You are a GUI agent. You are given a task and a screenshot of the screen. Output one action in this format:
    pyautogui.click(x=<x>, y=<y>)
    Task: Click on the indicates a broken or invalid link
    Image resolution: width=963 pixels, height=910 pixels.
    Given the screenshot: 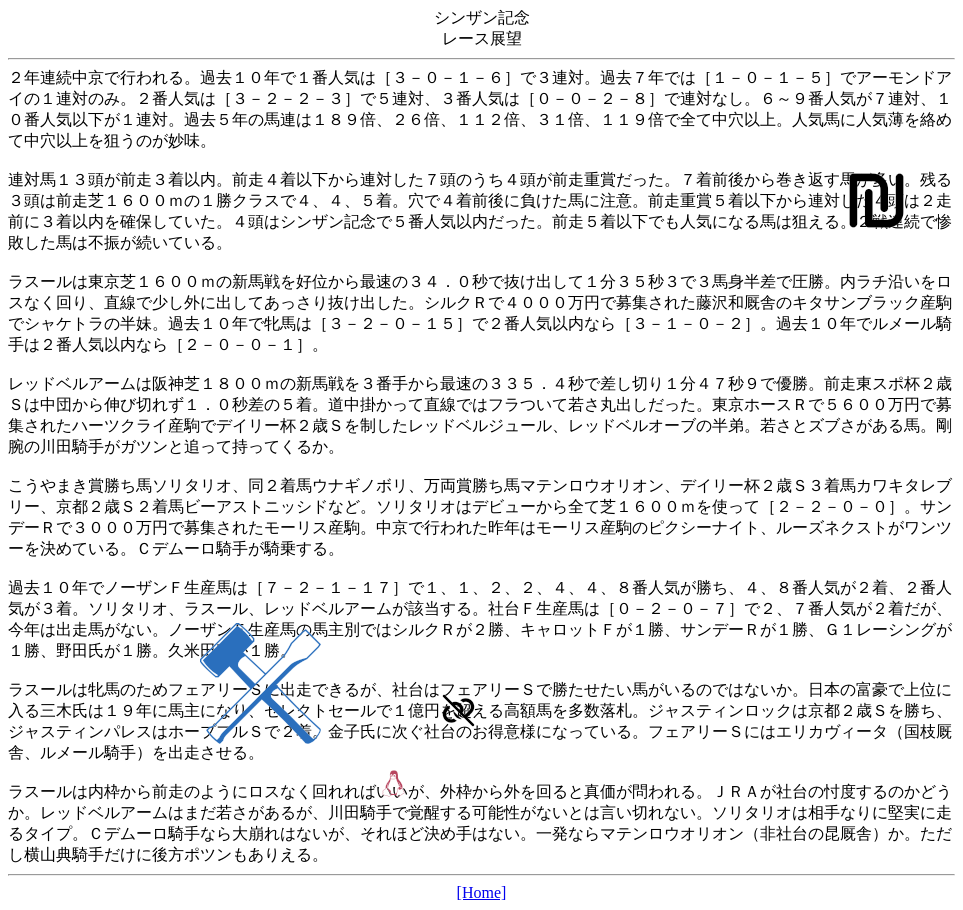 What is the action you would take?
    pyautogui.click(x=458, y=710)
    